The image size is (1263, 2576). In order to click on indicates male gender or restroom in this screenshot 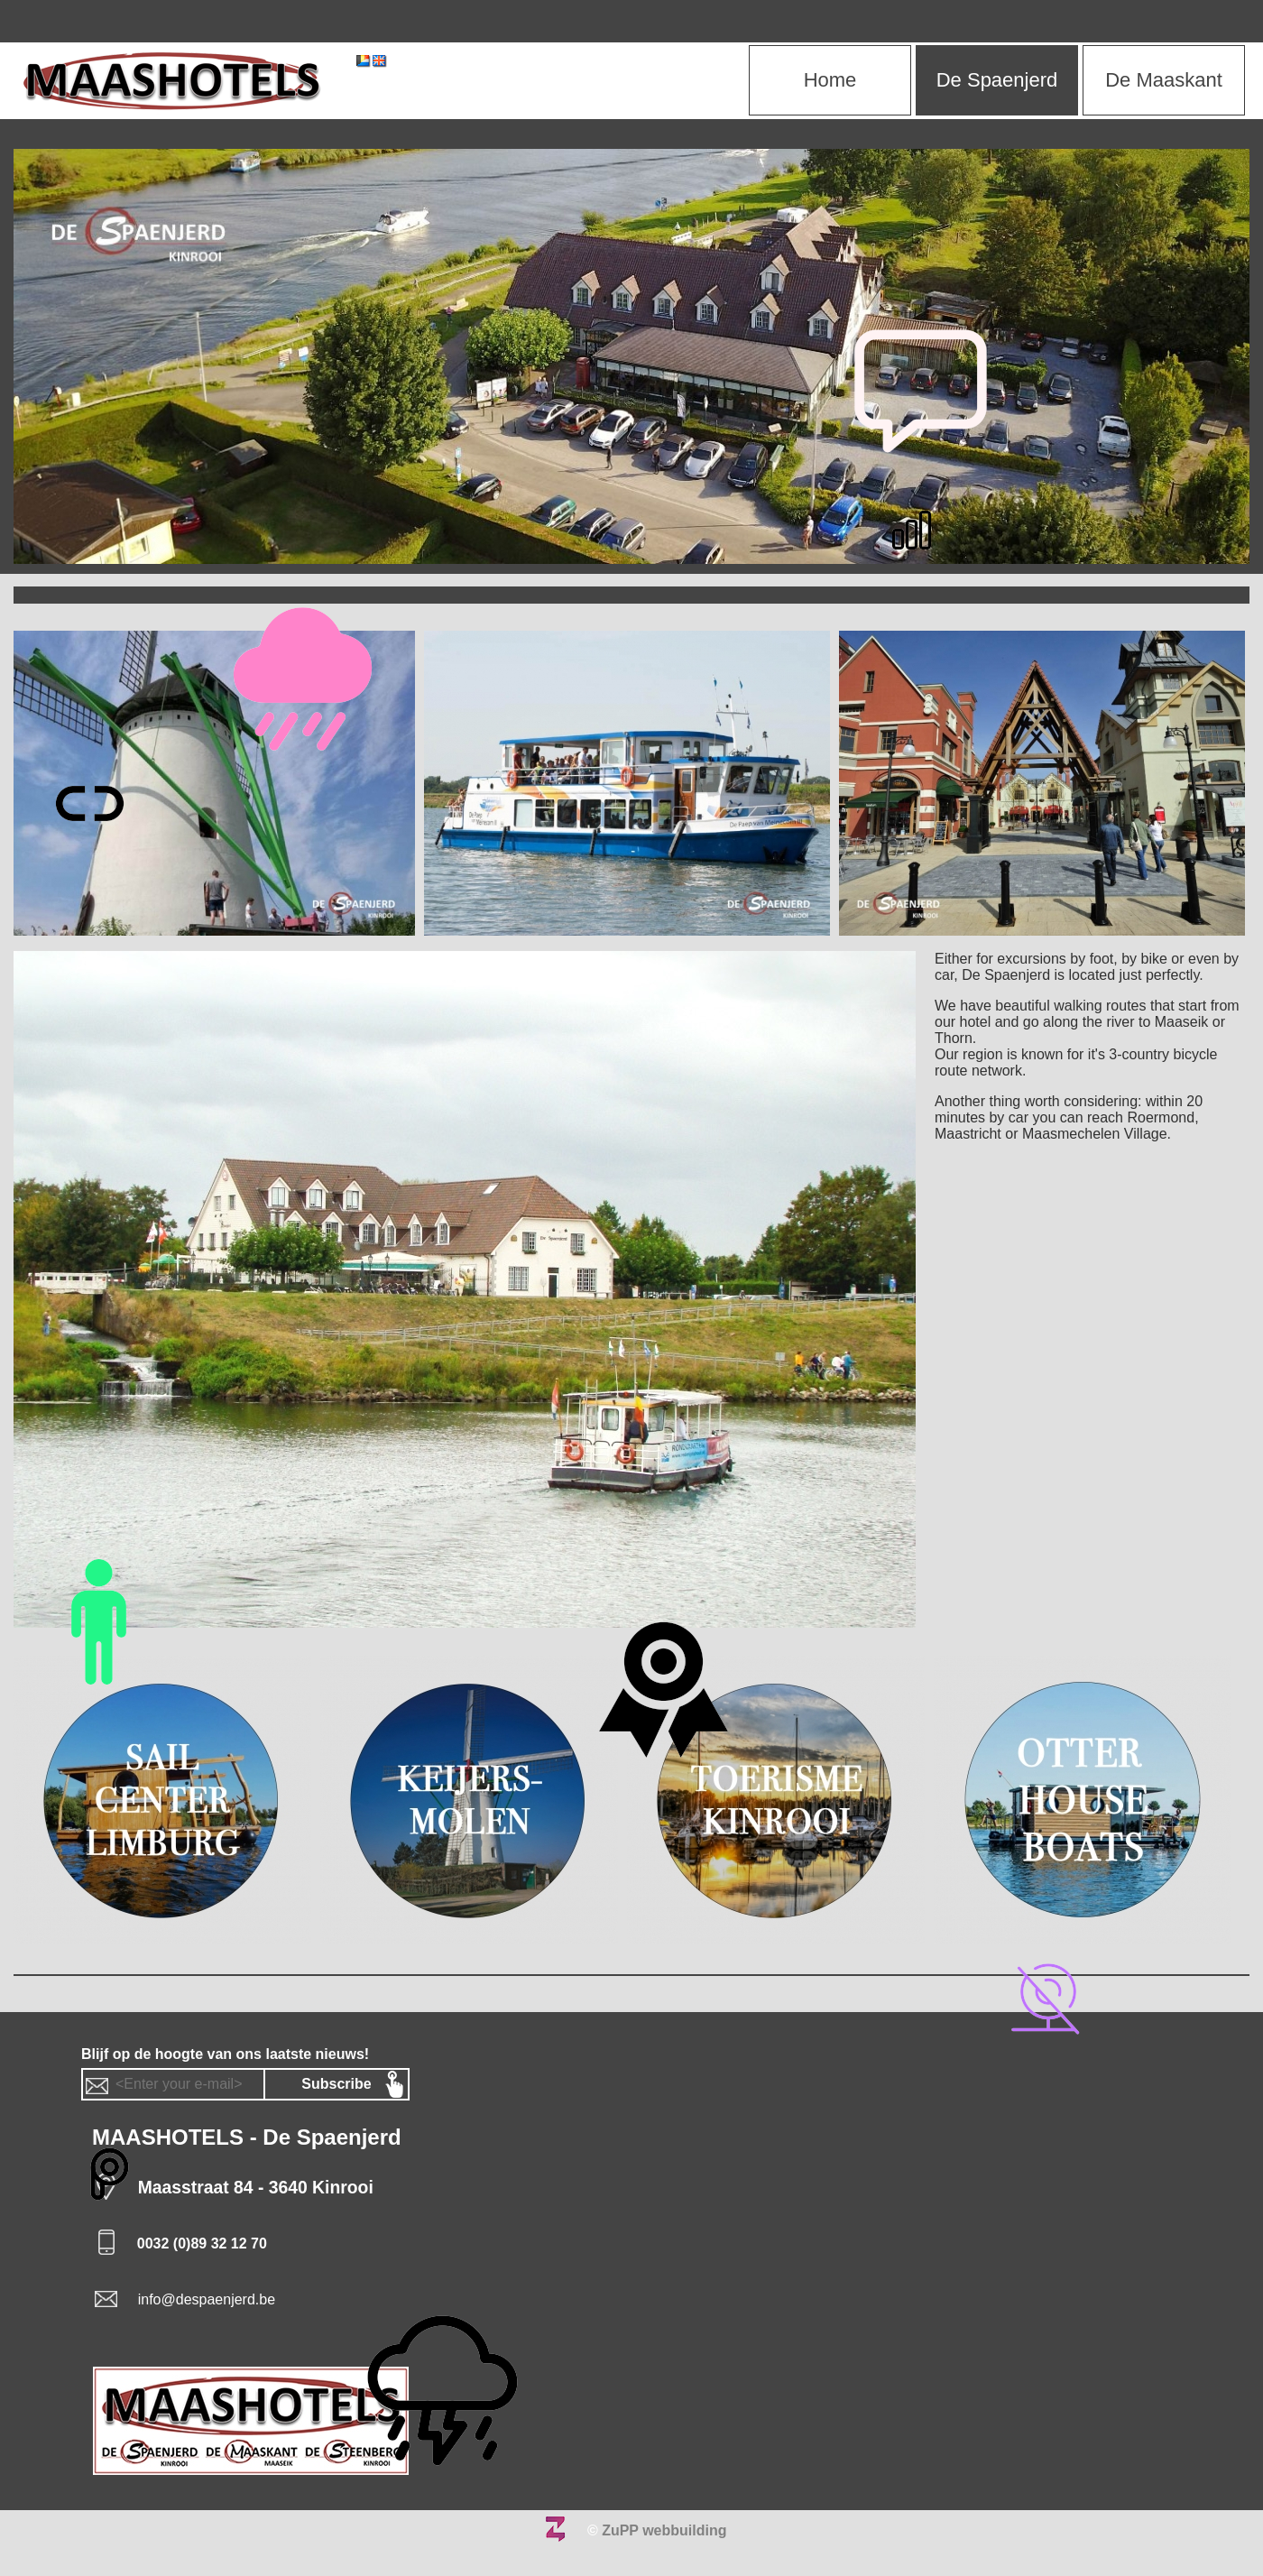, I will do `click(98, 1621)`.